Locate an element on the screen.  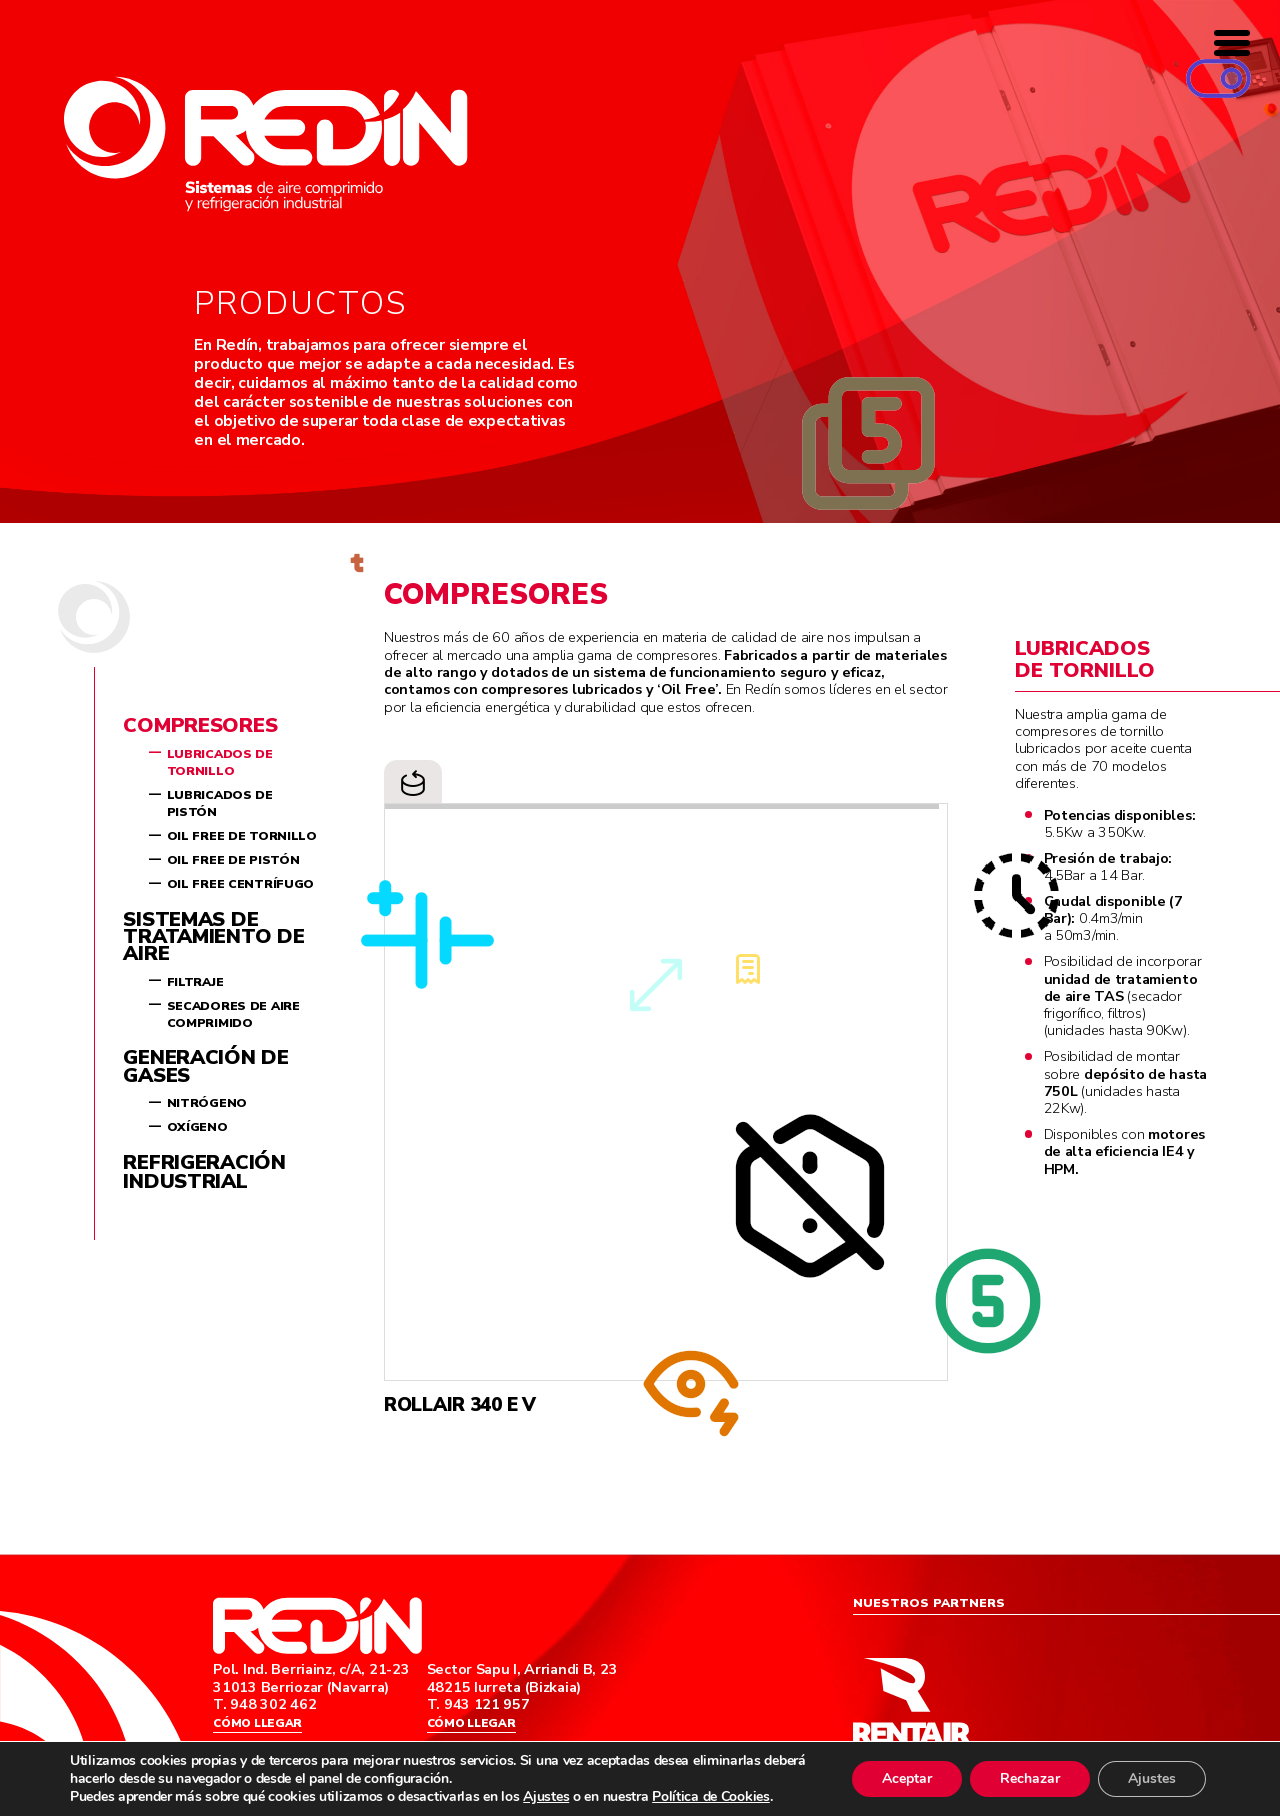
step 5 in a multi-step process is located at coordinates (988, 1301).